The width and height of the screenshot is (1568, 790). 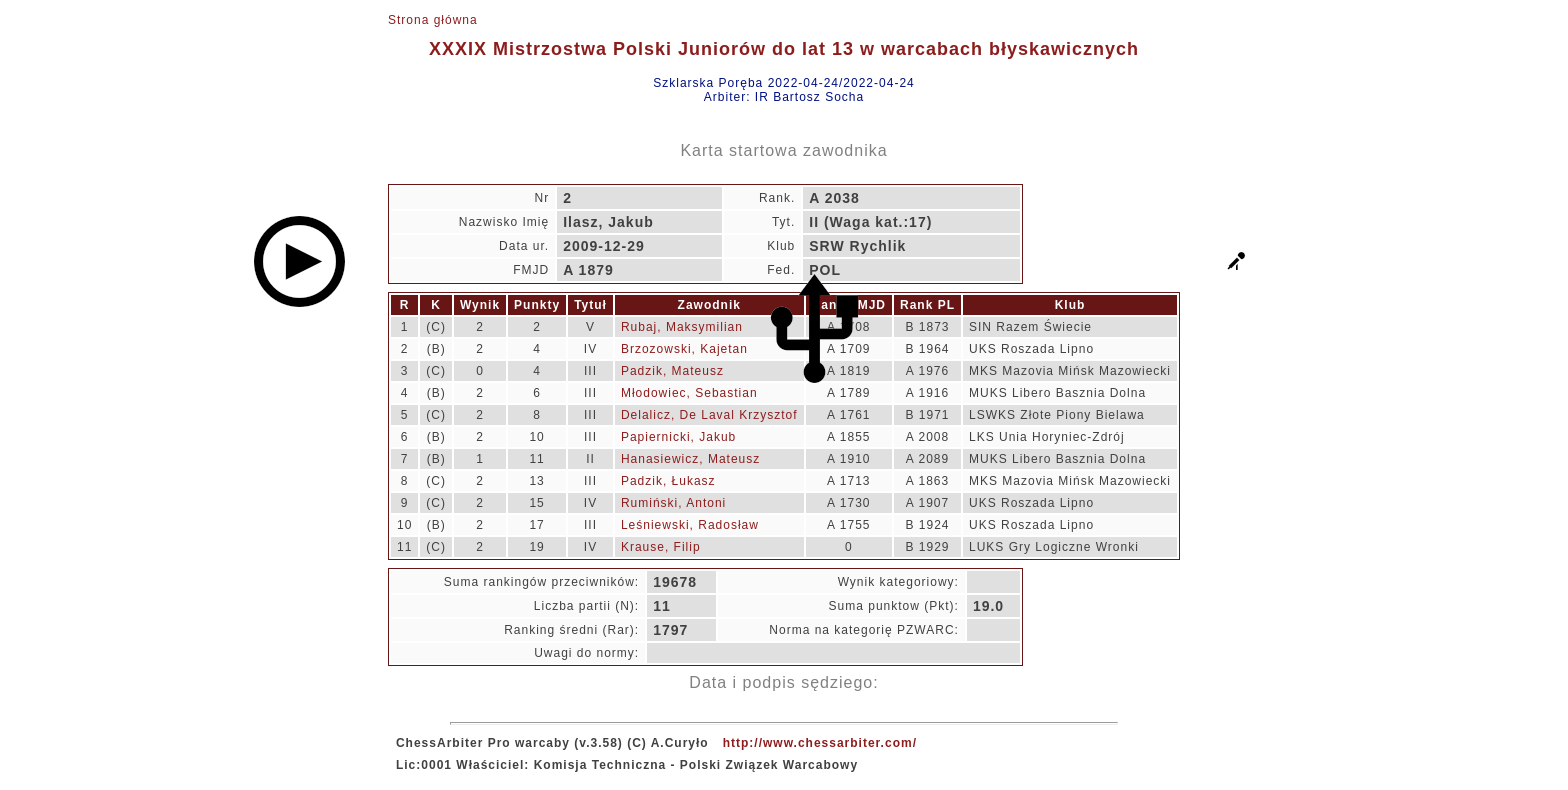 I want to click on indicates USB connection available, so click(x=814, y=328).